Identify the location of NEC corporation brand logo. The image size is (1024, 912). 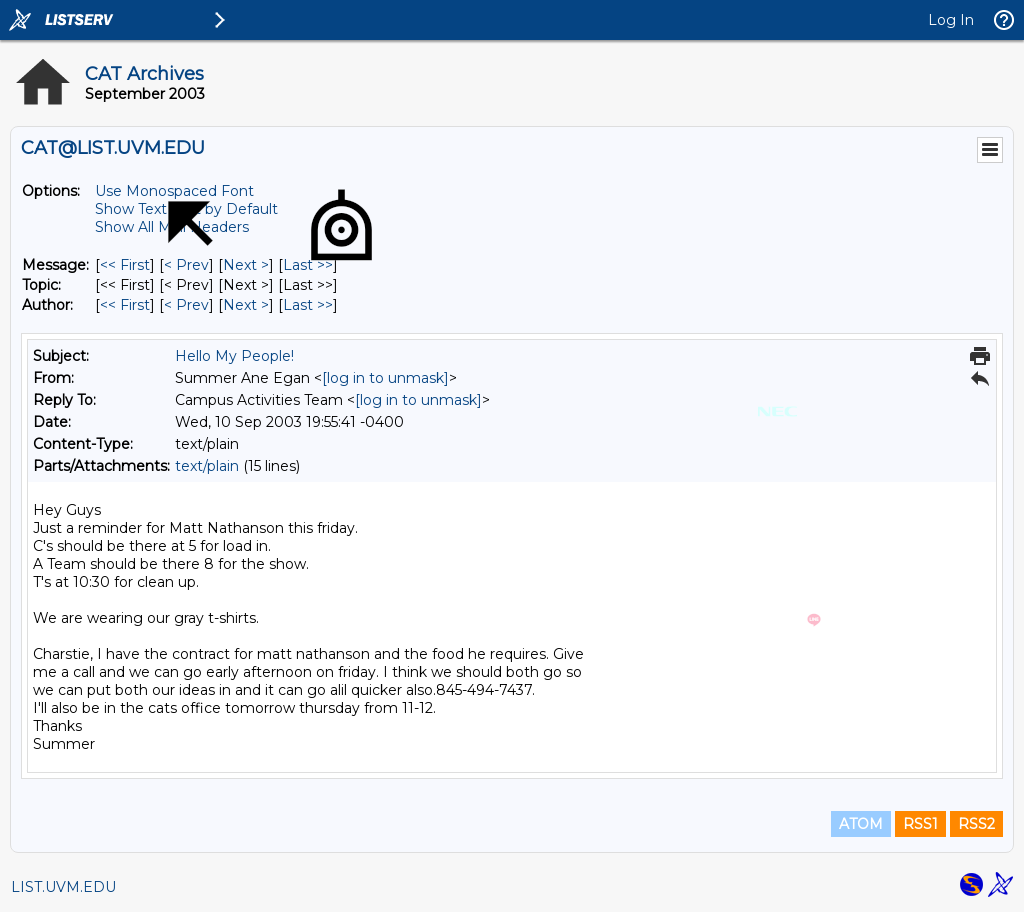
(777, 411).